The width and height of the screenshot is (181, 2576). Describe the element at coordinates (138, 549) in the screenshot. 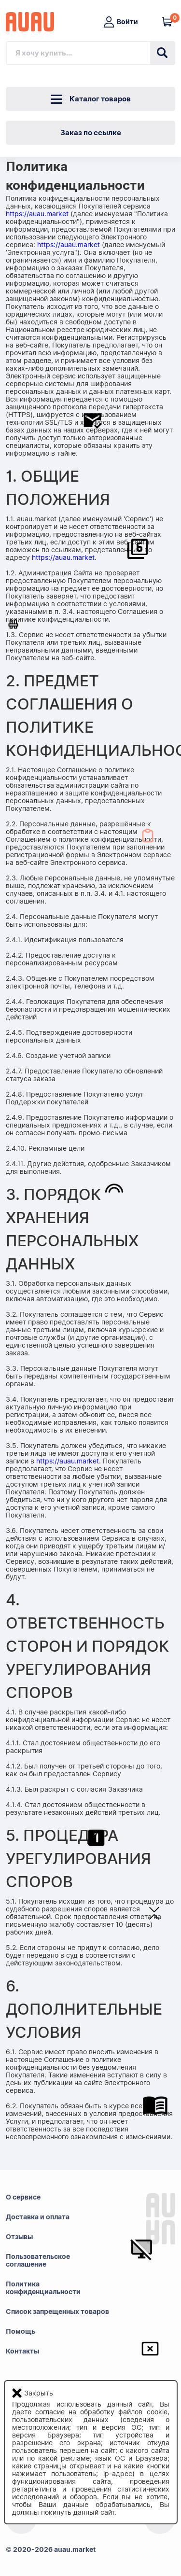

I see `indicates 6 items selected or filtered` at that location.